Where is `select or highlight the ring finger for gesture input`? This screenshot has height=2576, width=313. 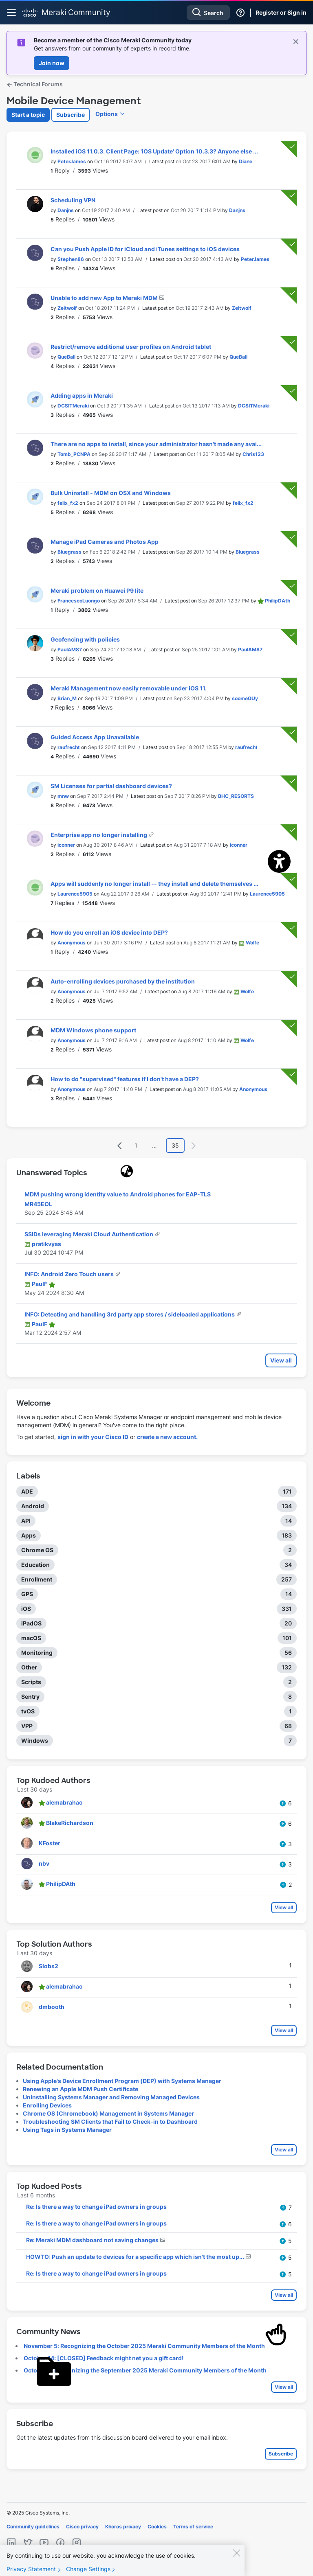
select or highlight the ring finger for gesture input is located at coordinates (276, 2333).